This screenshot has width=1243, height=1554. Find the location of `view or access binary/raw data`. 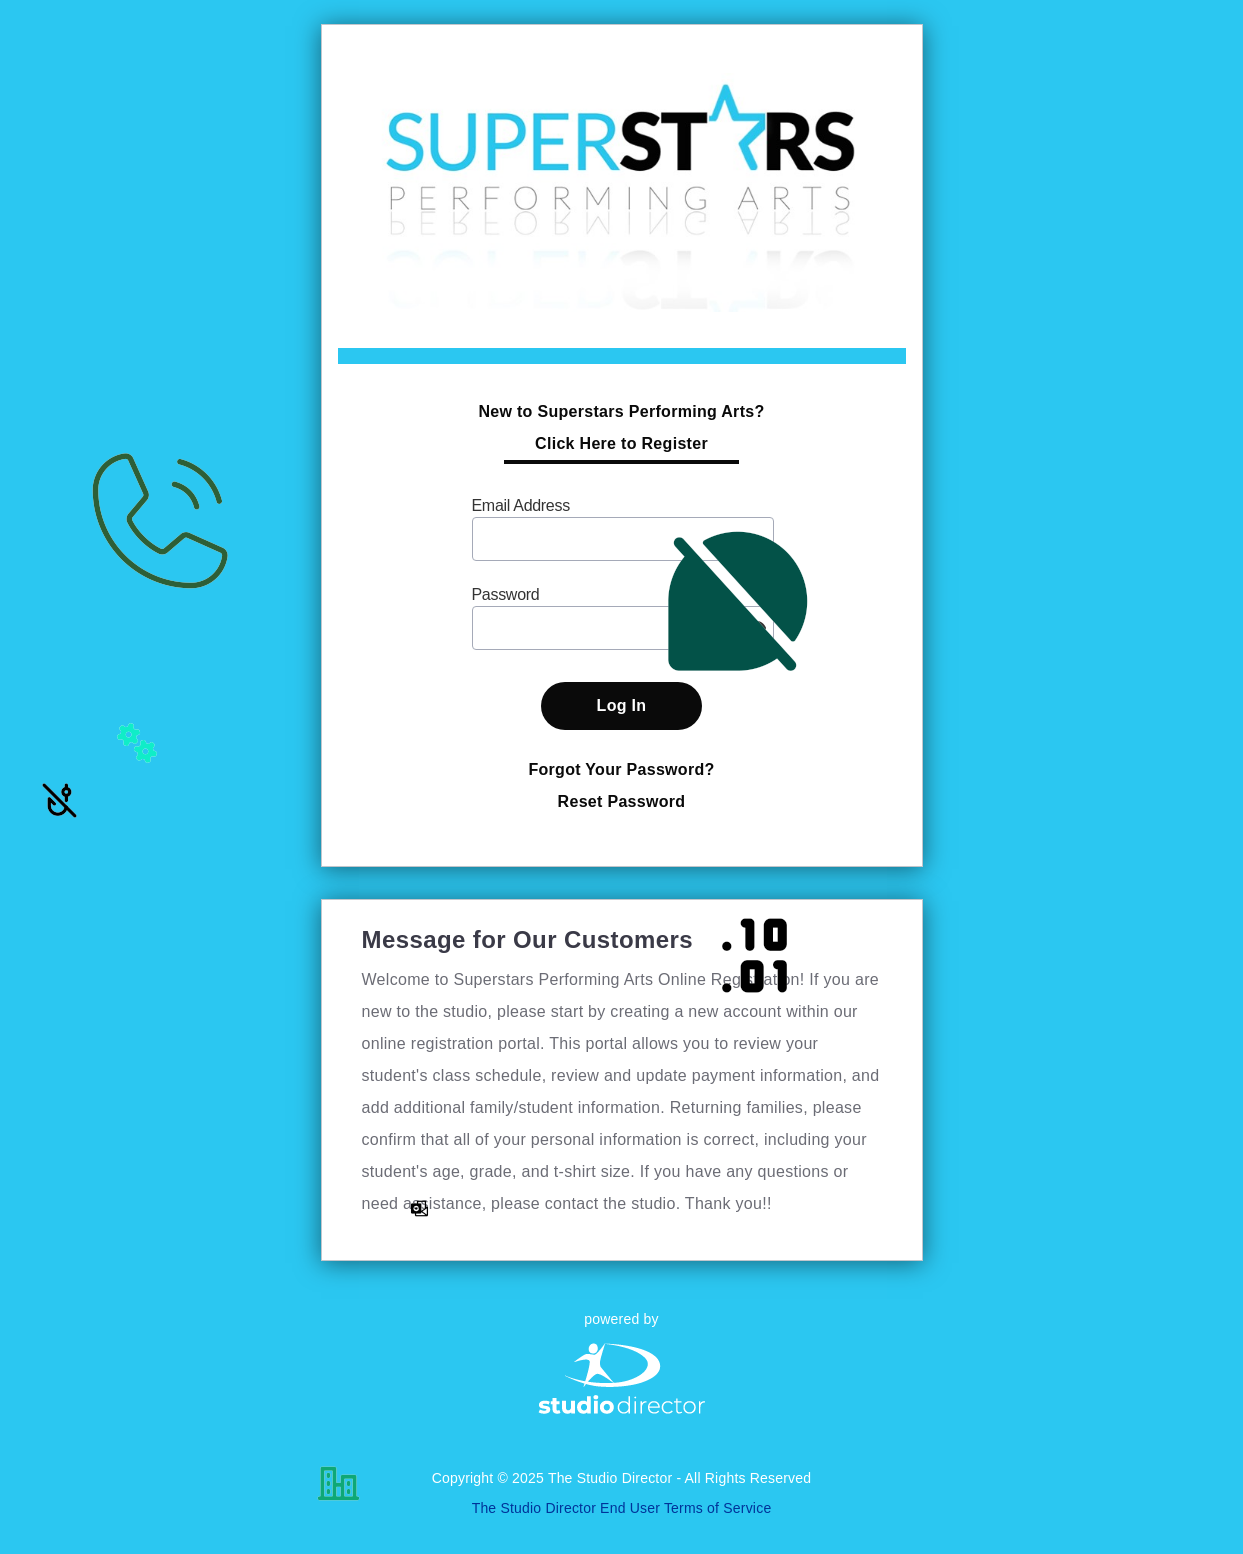

view or access binary/raw data is located at coordinates (754, 955).